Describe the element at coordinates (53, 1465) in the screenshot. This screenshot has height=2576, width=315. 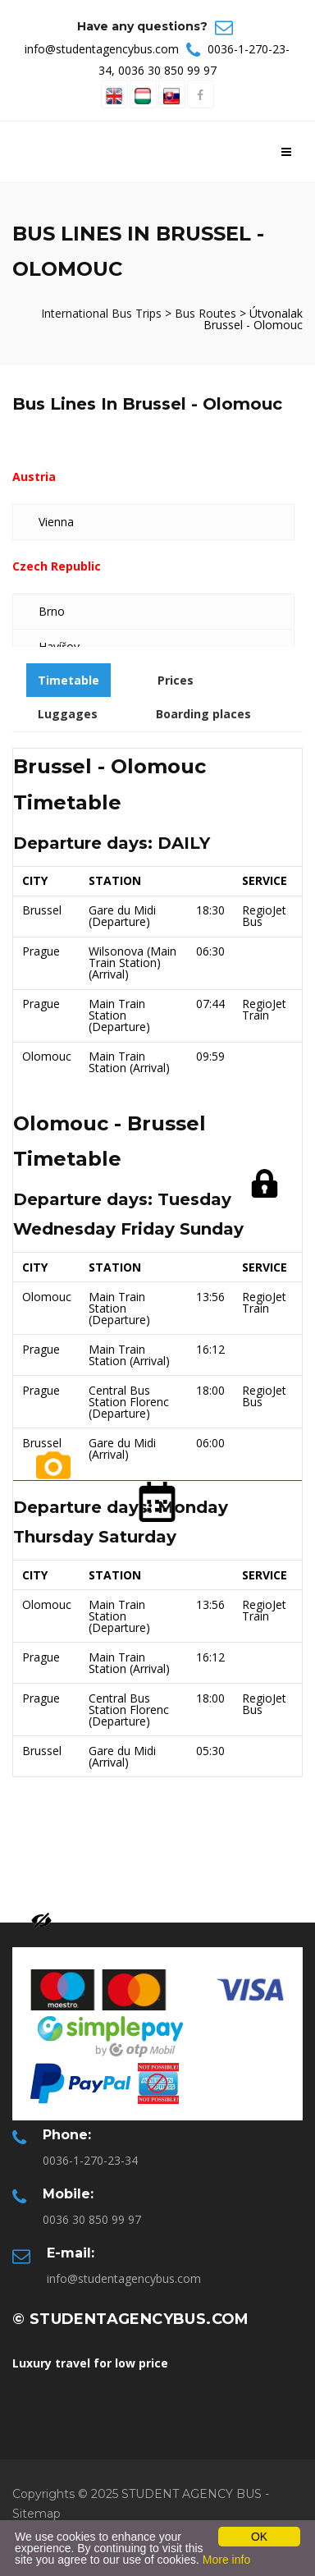
I see `take a photo` at that location.